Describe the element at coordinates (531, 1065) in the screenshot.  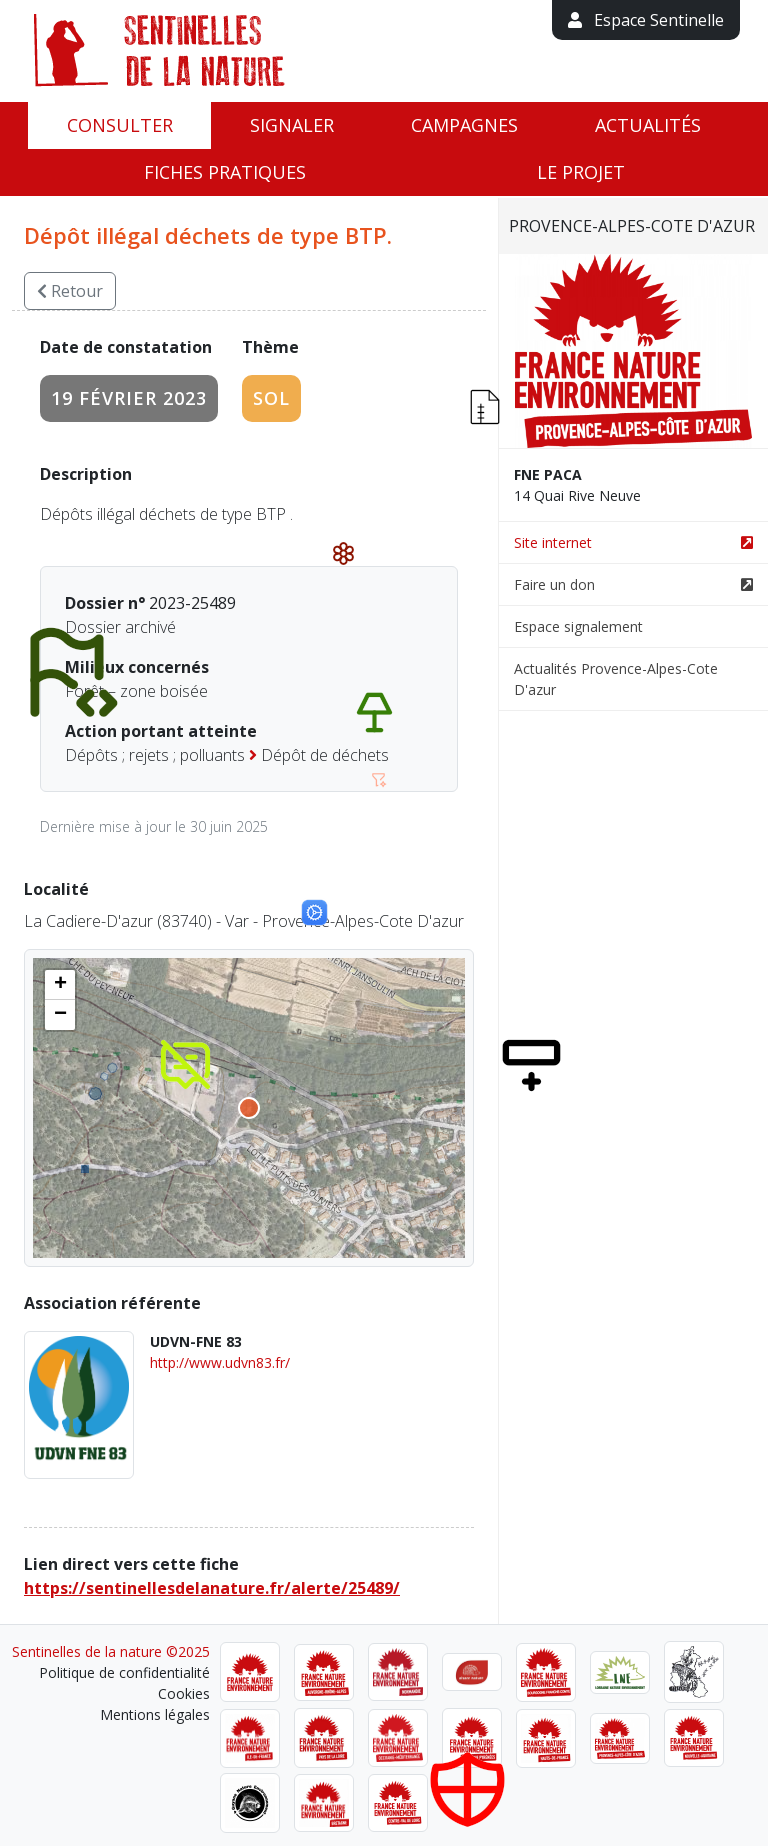
I see `insert a new row below` at that location.